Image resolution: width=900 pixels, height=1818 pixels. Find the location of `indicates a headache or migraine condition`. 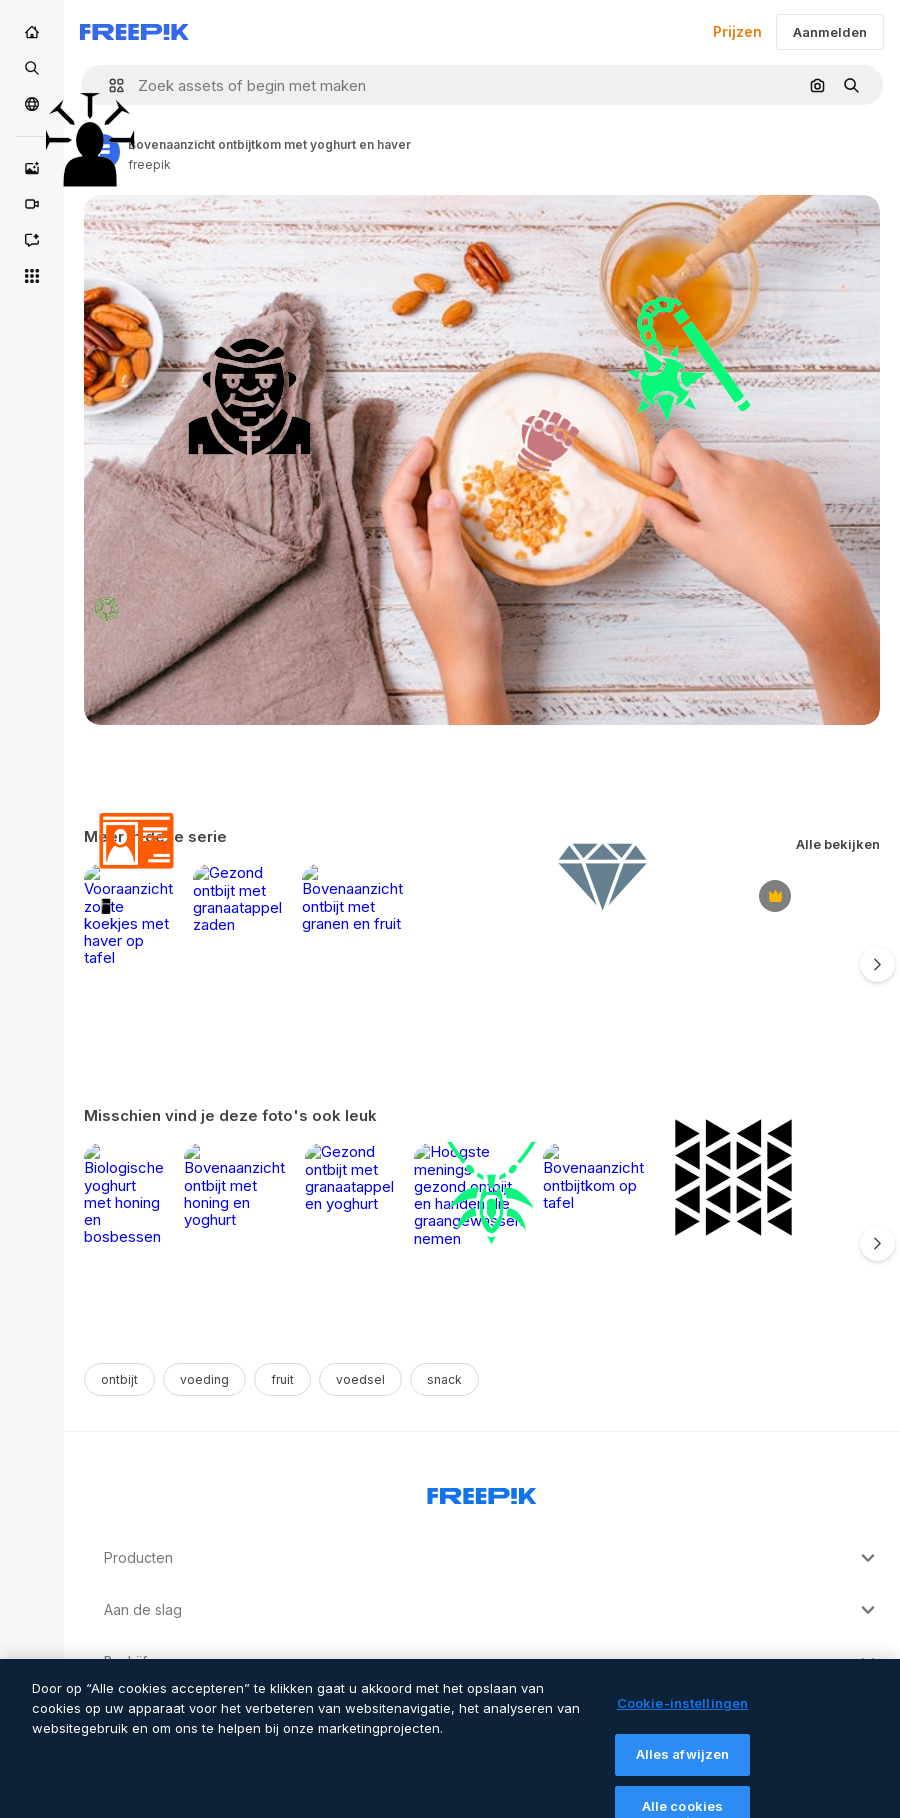

indicates a headache or migraine condition is located at coordinates (89, 139).